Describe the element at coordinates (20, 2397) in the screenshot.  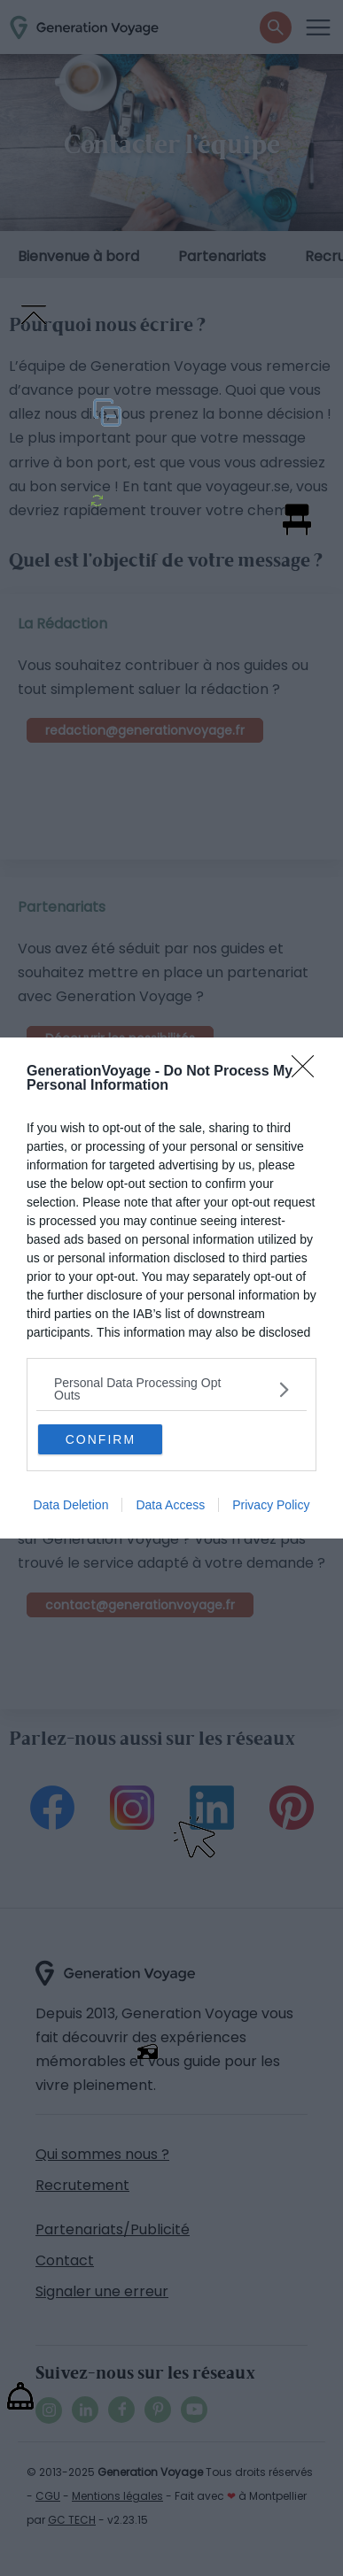
I see `select winter or cold weather category` at that location.